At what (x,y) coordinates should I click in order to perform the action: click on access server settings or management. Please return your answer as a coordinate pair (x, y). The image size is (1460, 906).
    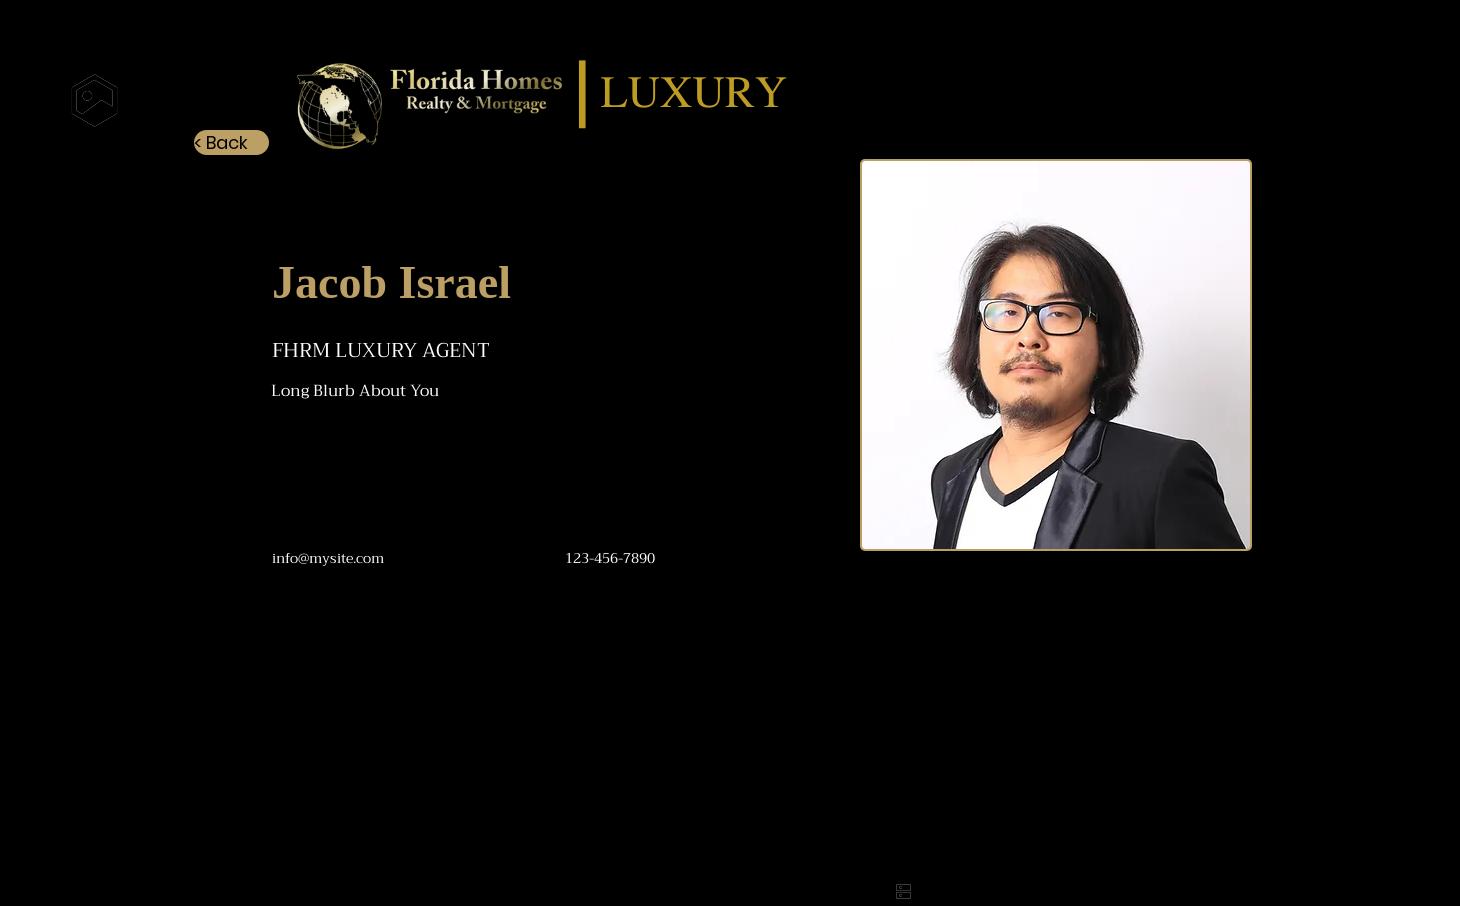
    Looking at the image, I should click on (903, 891).